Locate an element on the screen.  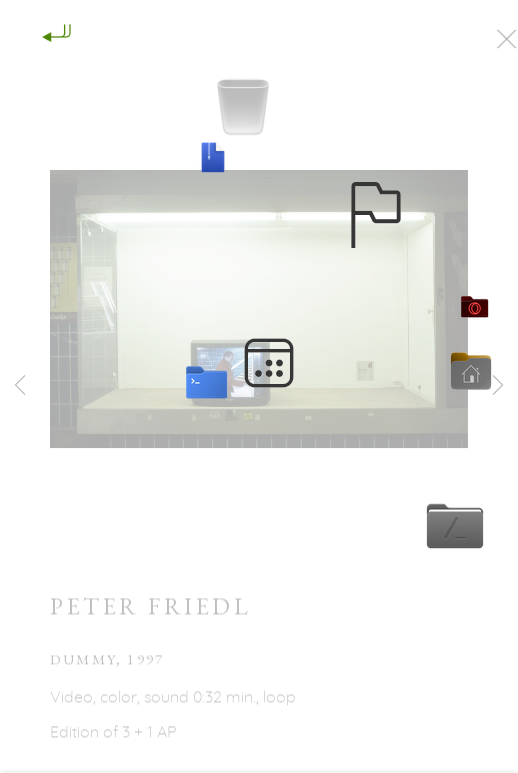
empty trash bin with no items to delete is located at coordinates (243, 106).